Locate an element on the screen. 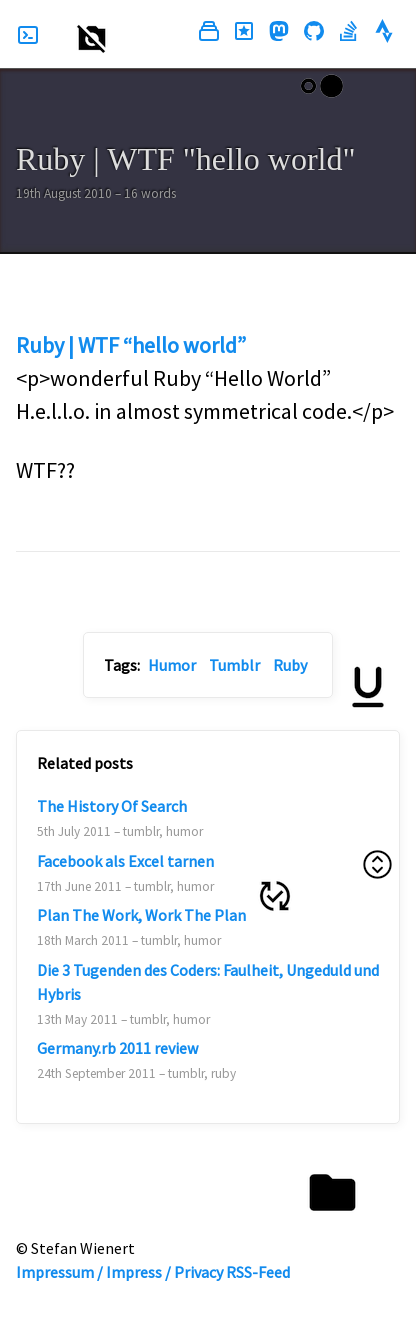 The height and width of the screenshot is (1332, 416). apply underline formatting to selected text is located at coordinates (368, 687).